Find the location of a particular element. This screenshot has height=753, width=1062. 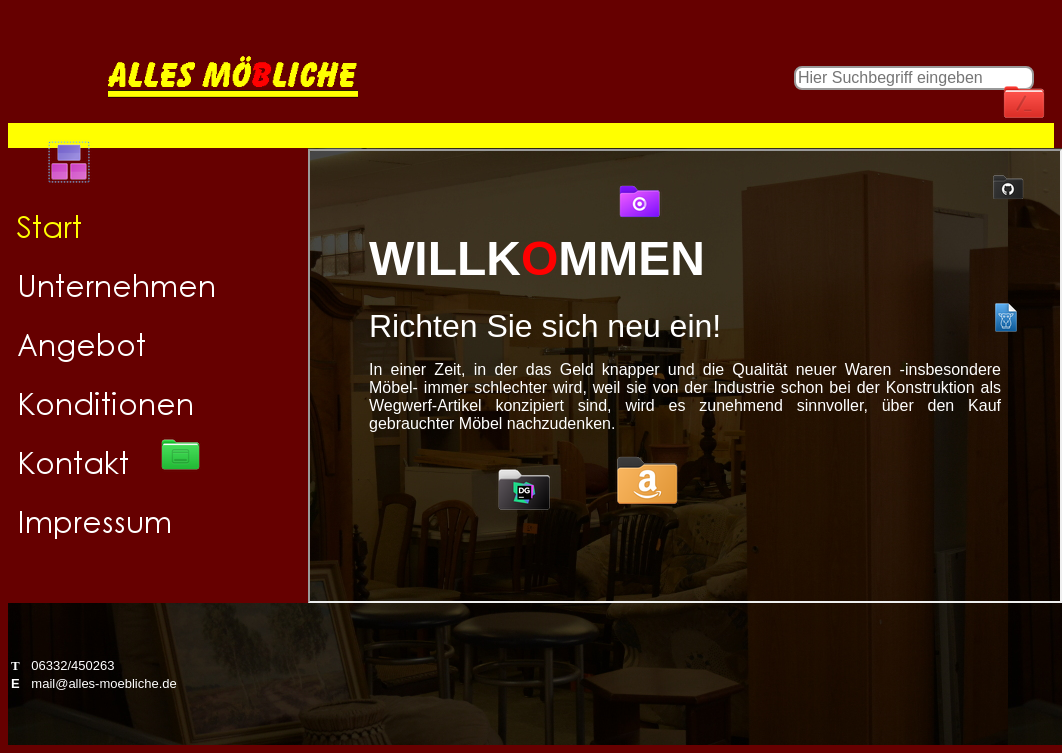

open wondershare orgcharting project folder is located at coordinates (639, 202).